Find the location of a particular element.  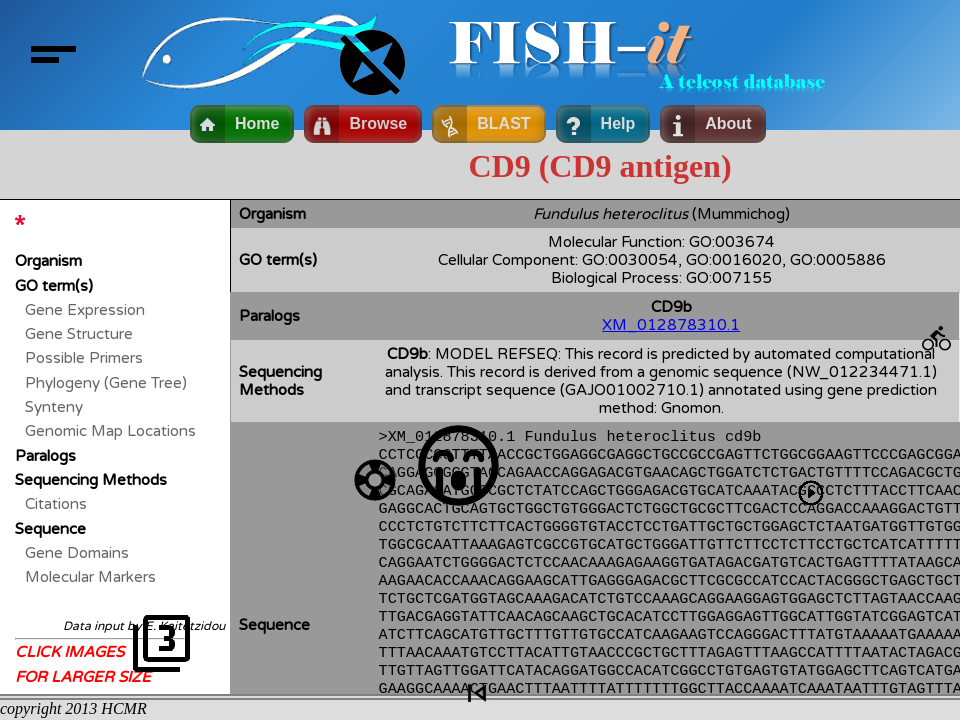

skip to previous track is located at coordinates (477, 693).